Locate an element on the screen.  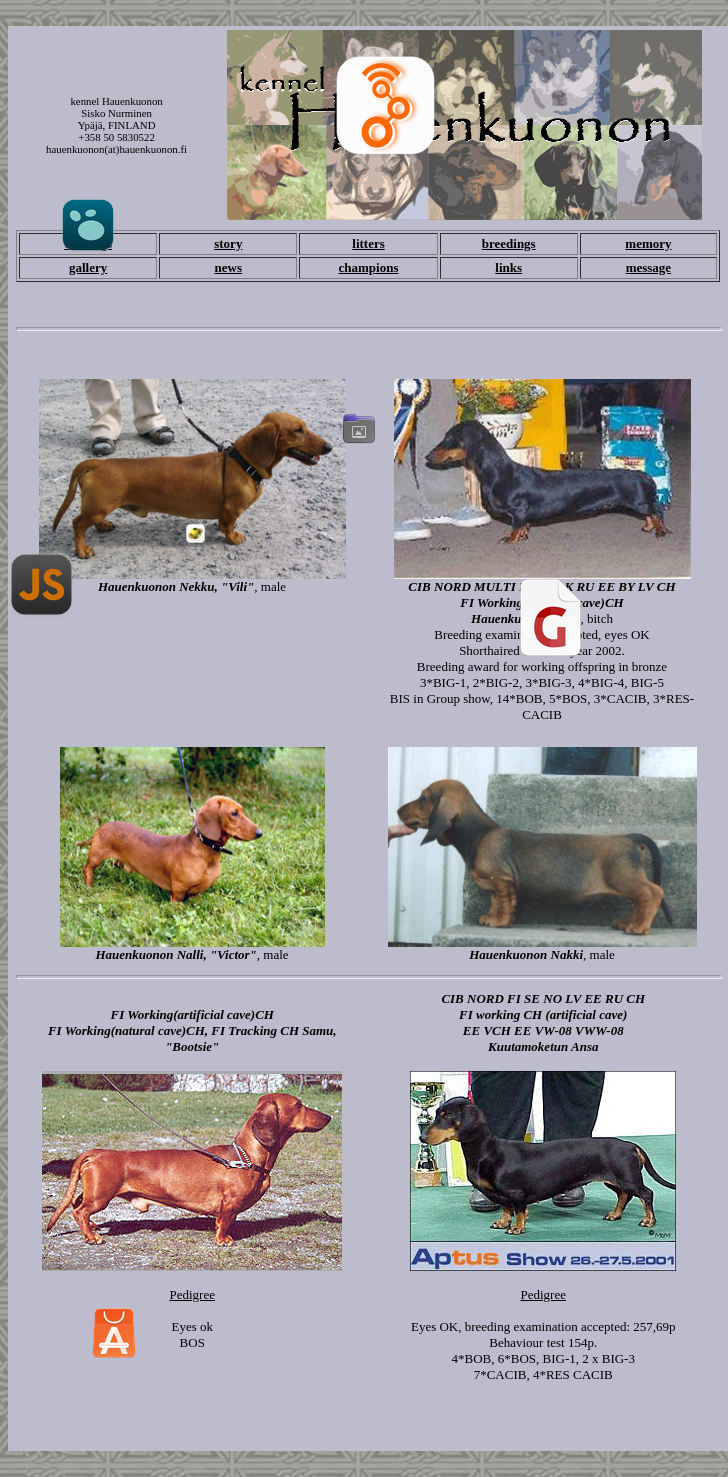
a G-code file for 3D printing or CNC machining is located at coordinates (550, 617).